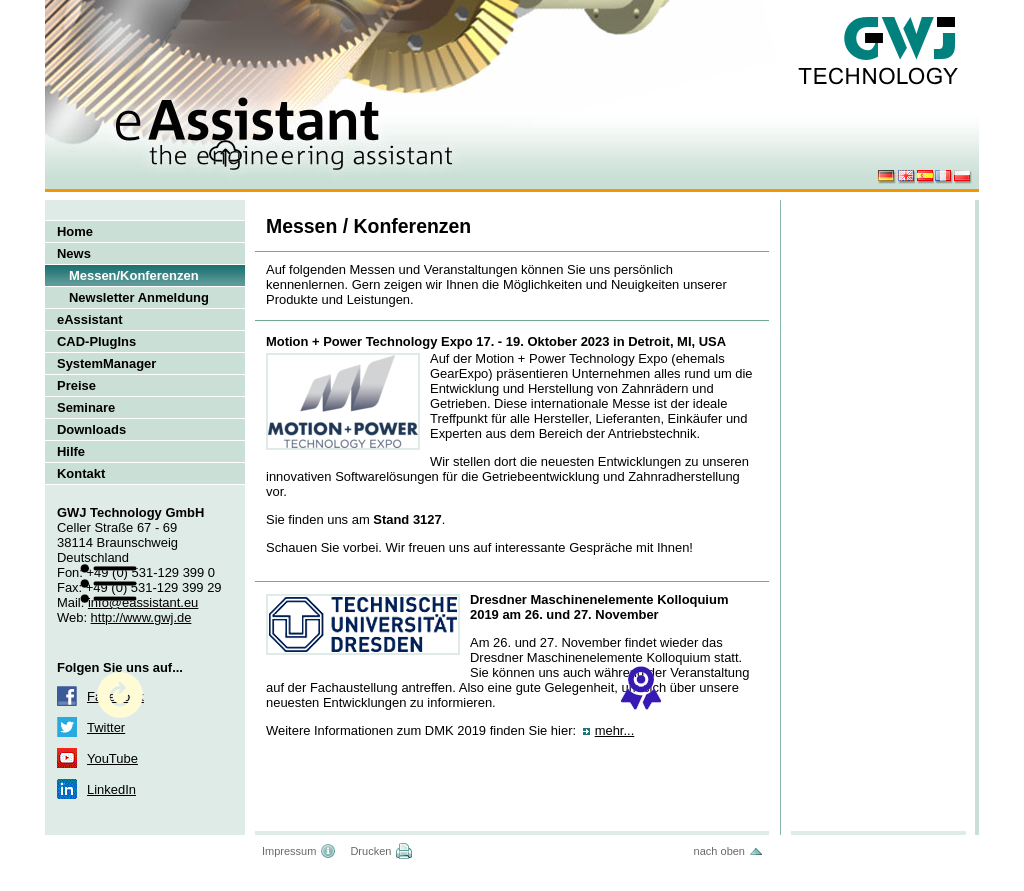 This screenshot has width=1024, height=891. I want to click on upload a file to cloud storage, so click(225, 153).